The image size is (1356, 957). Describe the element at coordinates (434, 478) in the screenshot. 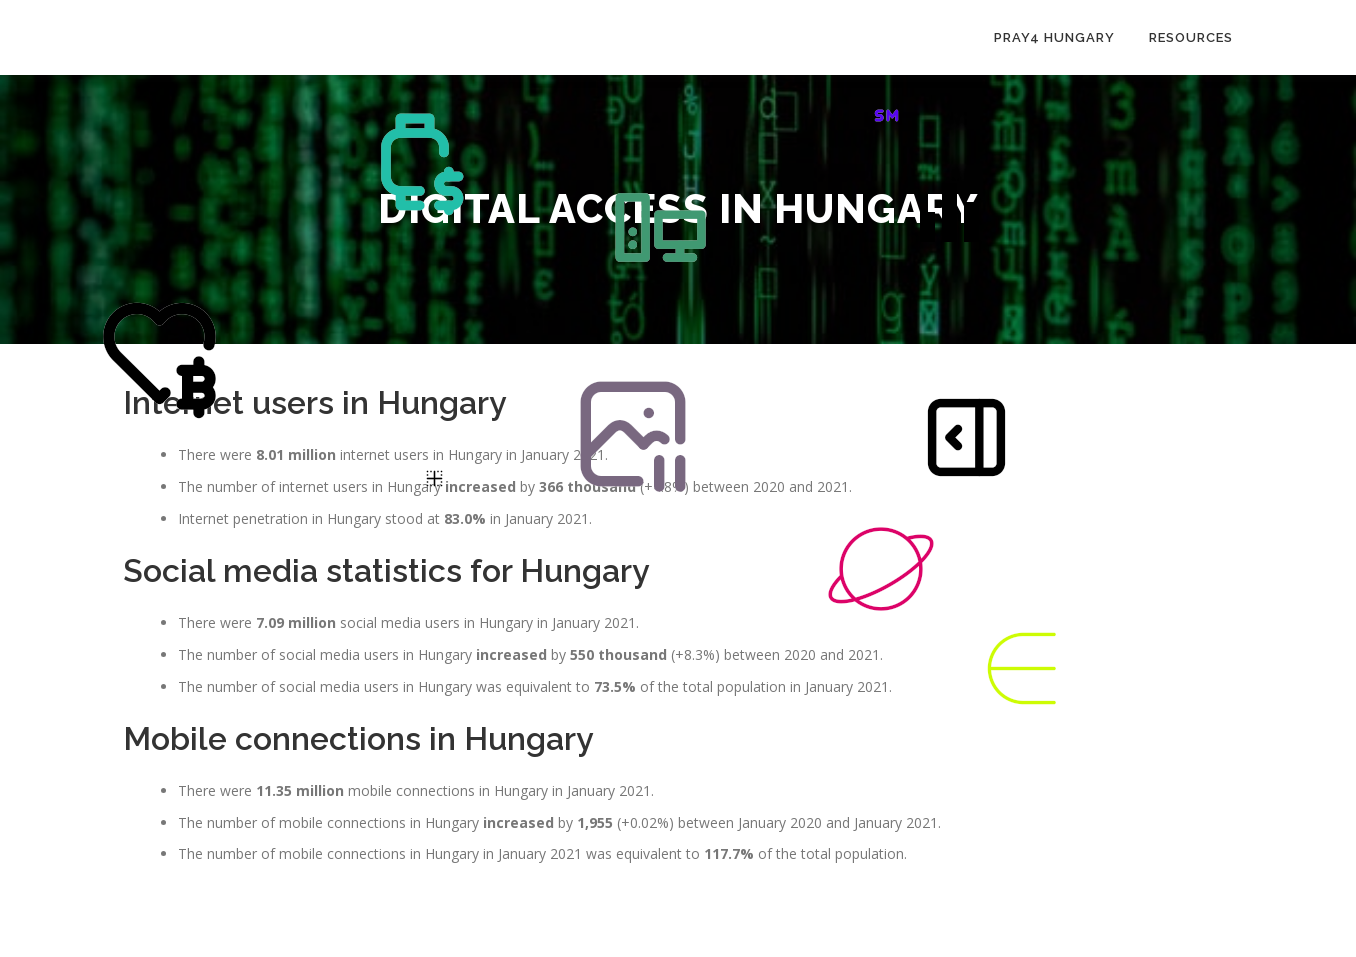

I see `apply inner borders to selected cells` at that location.